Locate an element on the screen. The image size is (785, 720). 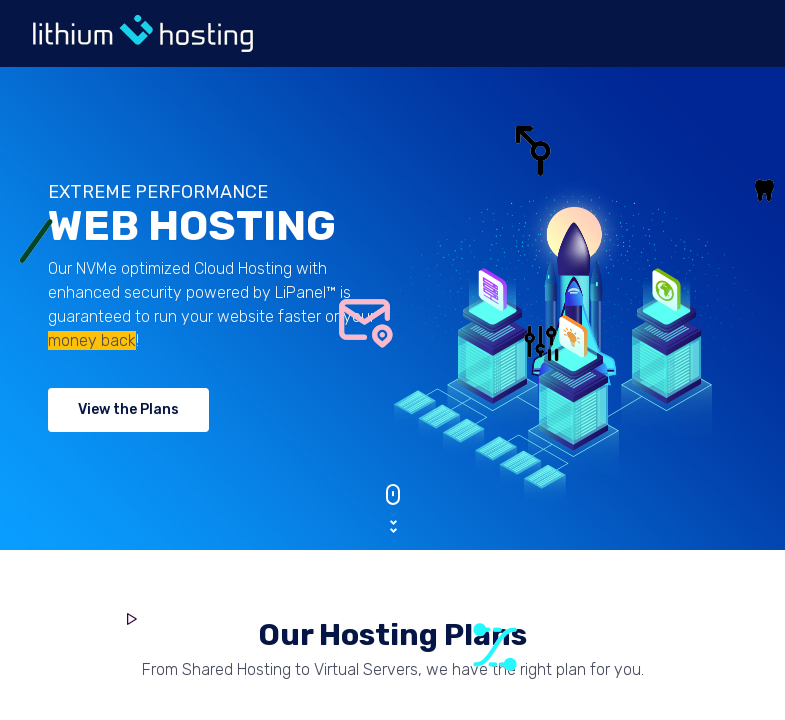
adjust animation easing curve control points is located at coordinates (495, 647).